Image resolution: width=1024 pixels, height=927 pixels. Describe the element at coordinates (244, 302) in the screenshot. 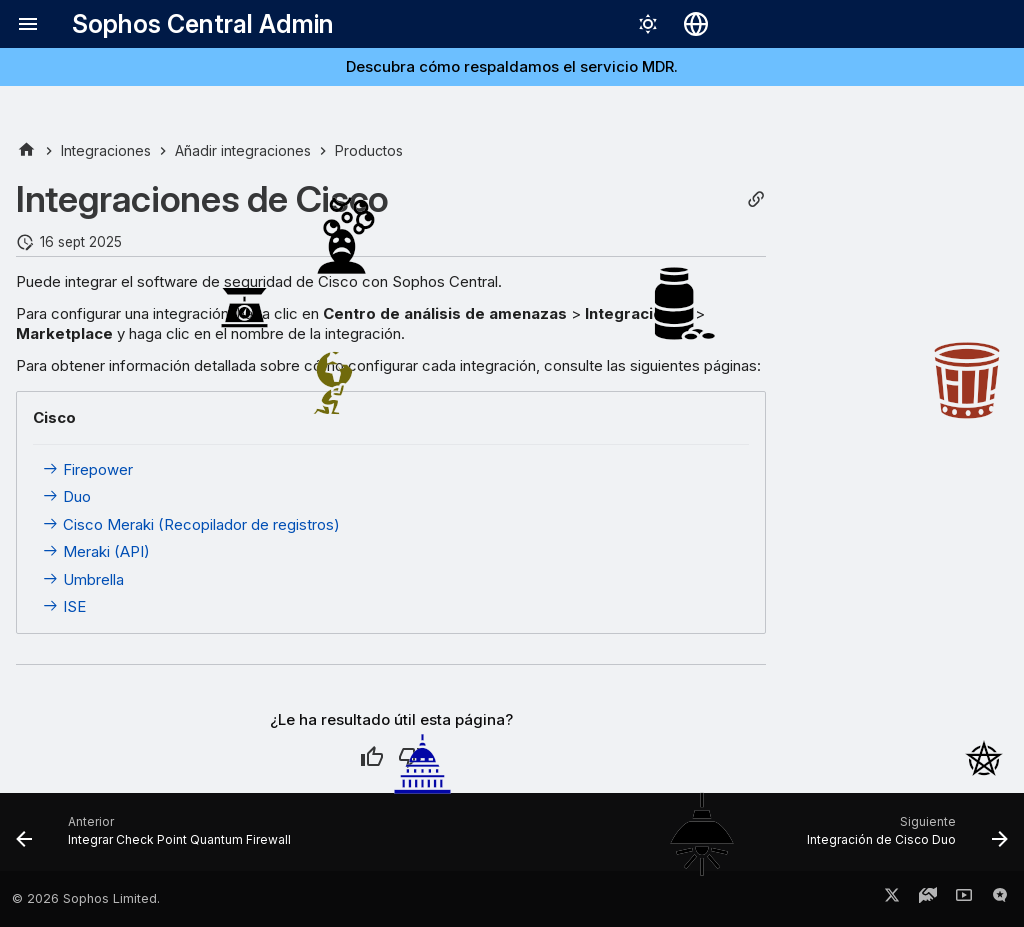

I see `weigh ingredients for a recipe` at that location.